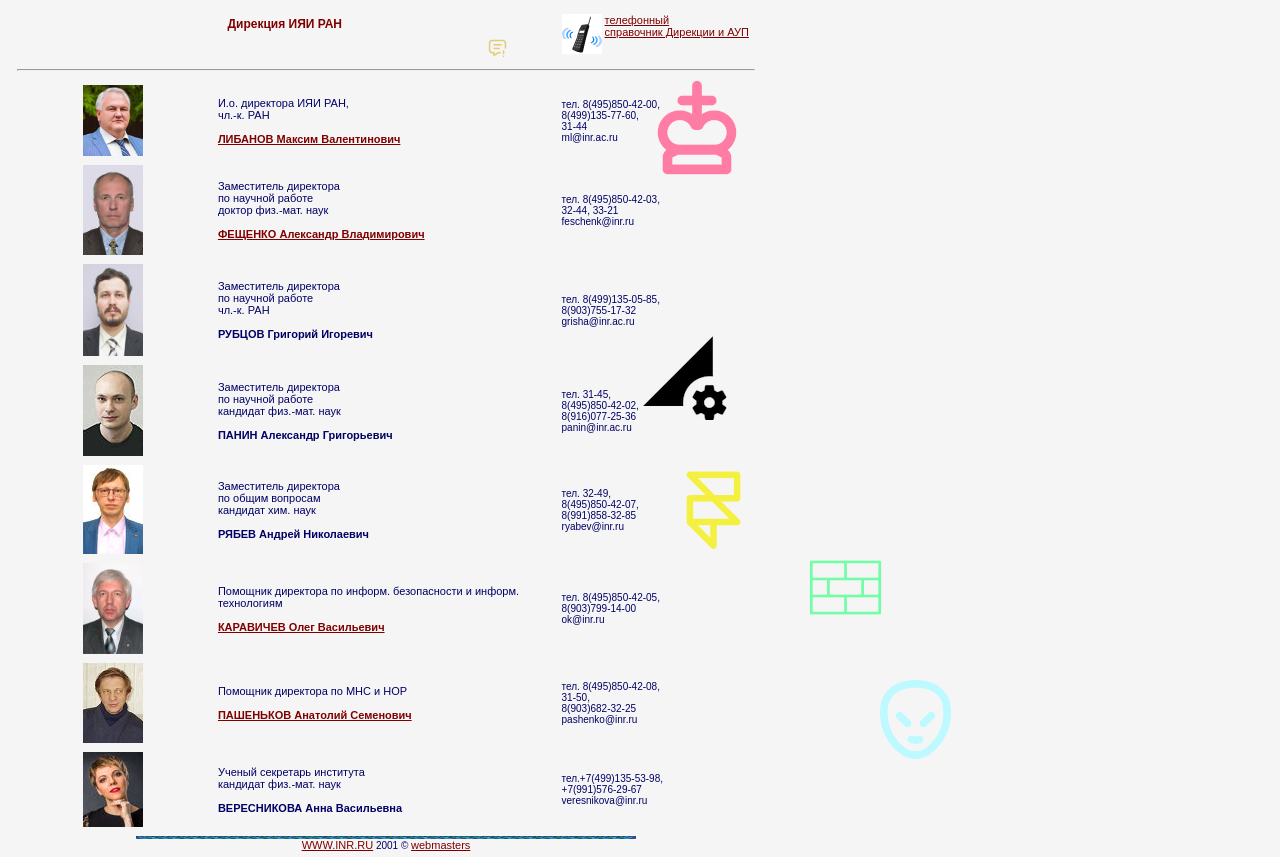 The height and width of the screenshot is (857, 1280). Describe the element at coordinates (915, 719) in the screenshot. I see `indicates sci-fi or extraterrestrial content` at that location.